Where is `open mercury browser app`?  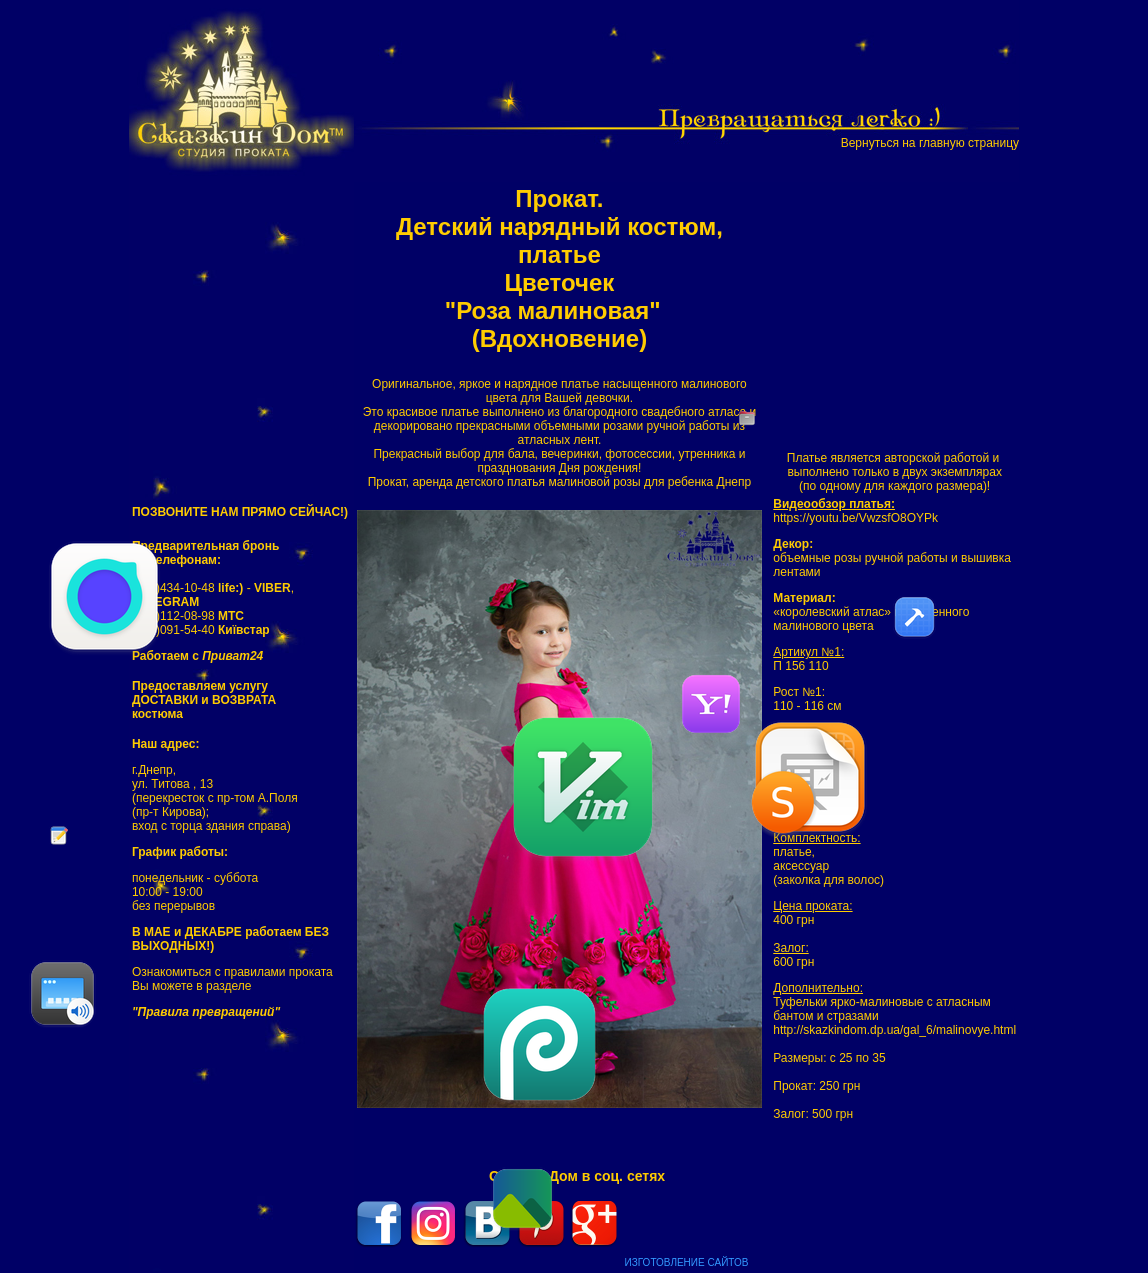
open mercury browser app is located at coordinates (104, 596).